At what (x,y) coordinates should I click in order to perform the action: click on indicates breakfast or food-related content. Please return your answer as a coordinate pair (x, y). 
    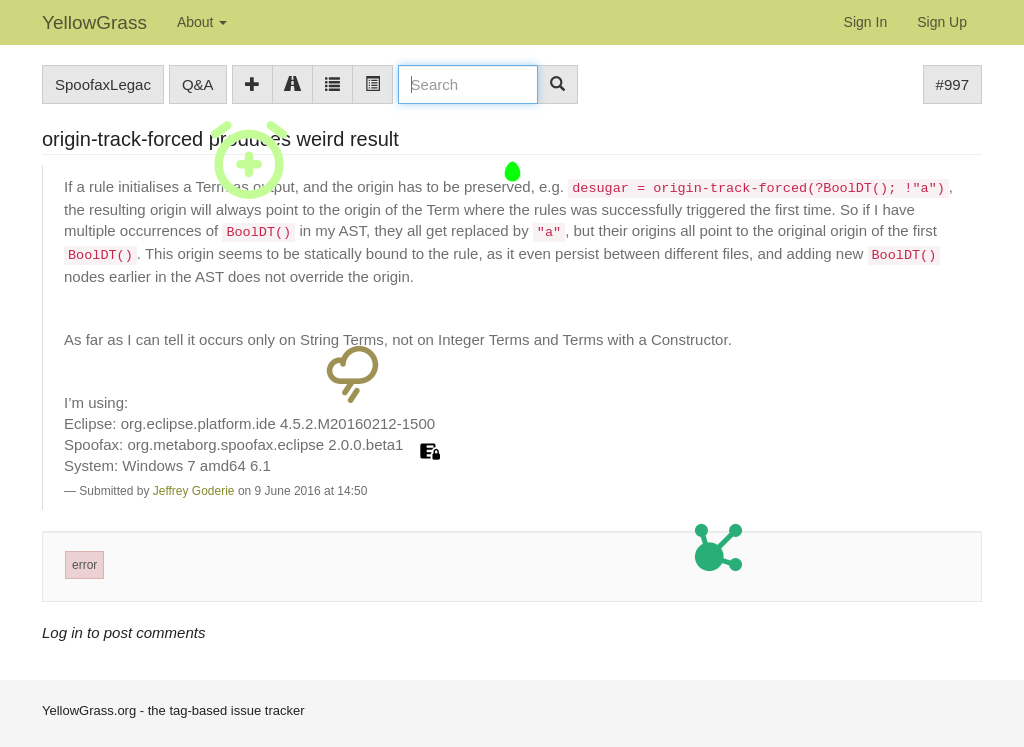
    Looking at the image, I should click on (512, 171).